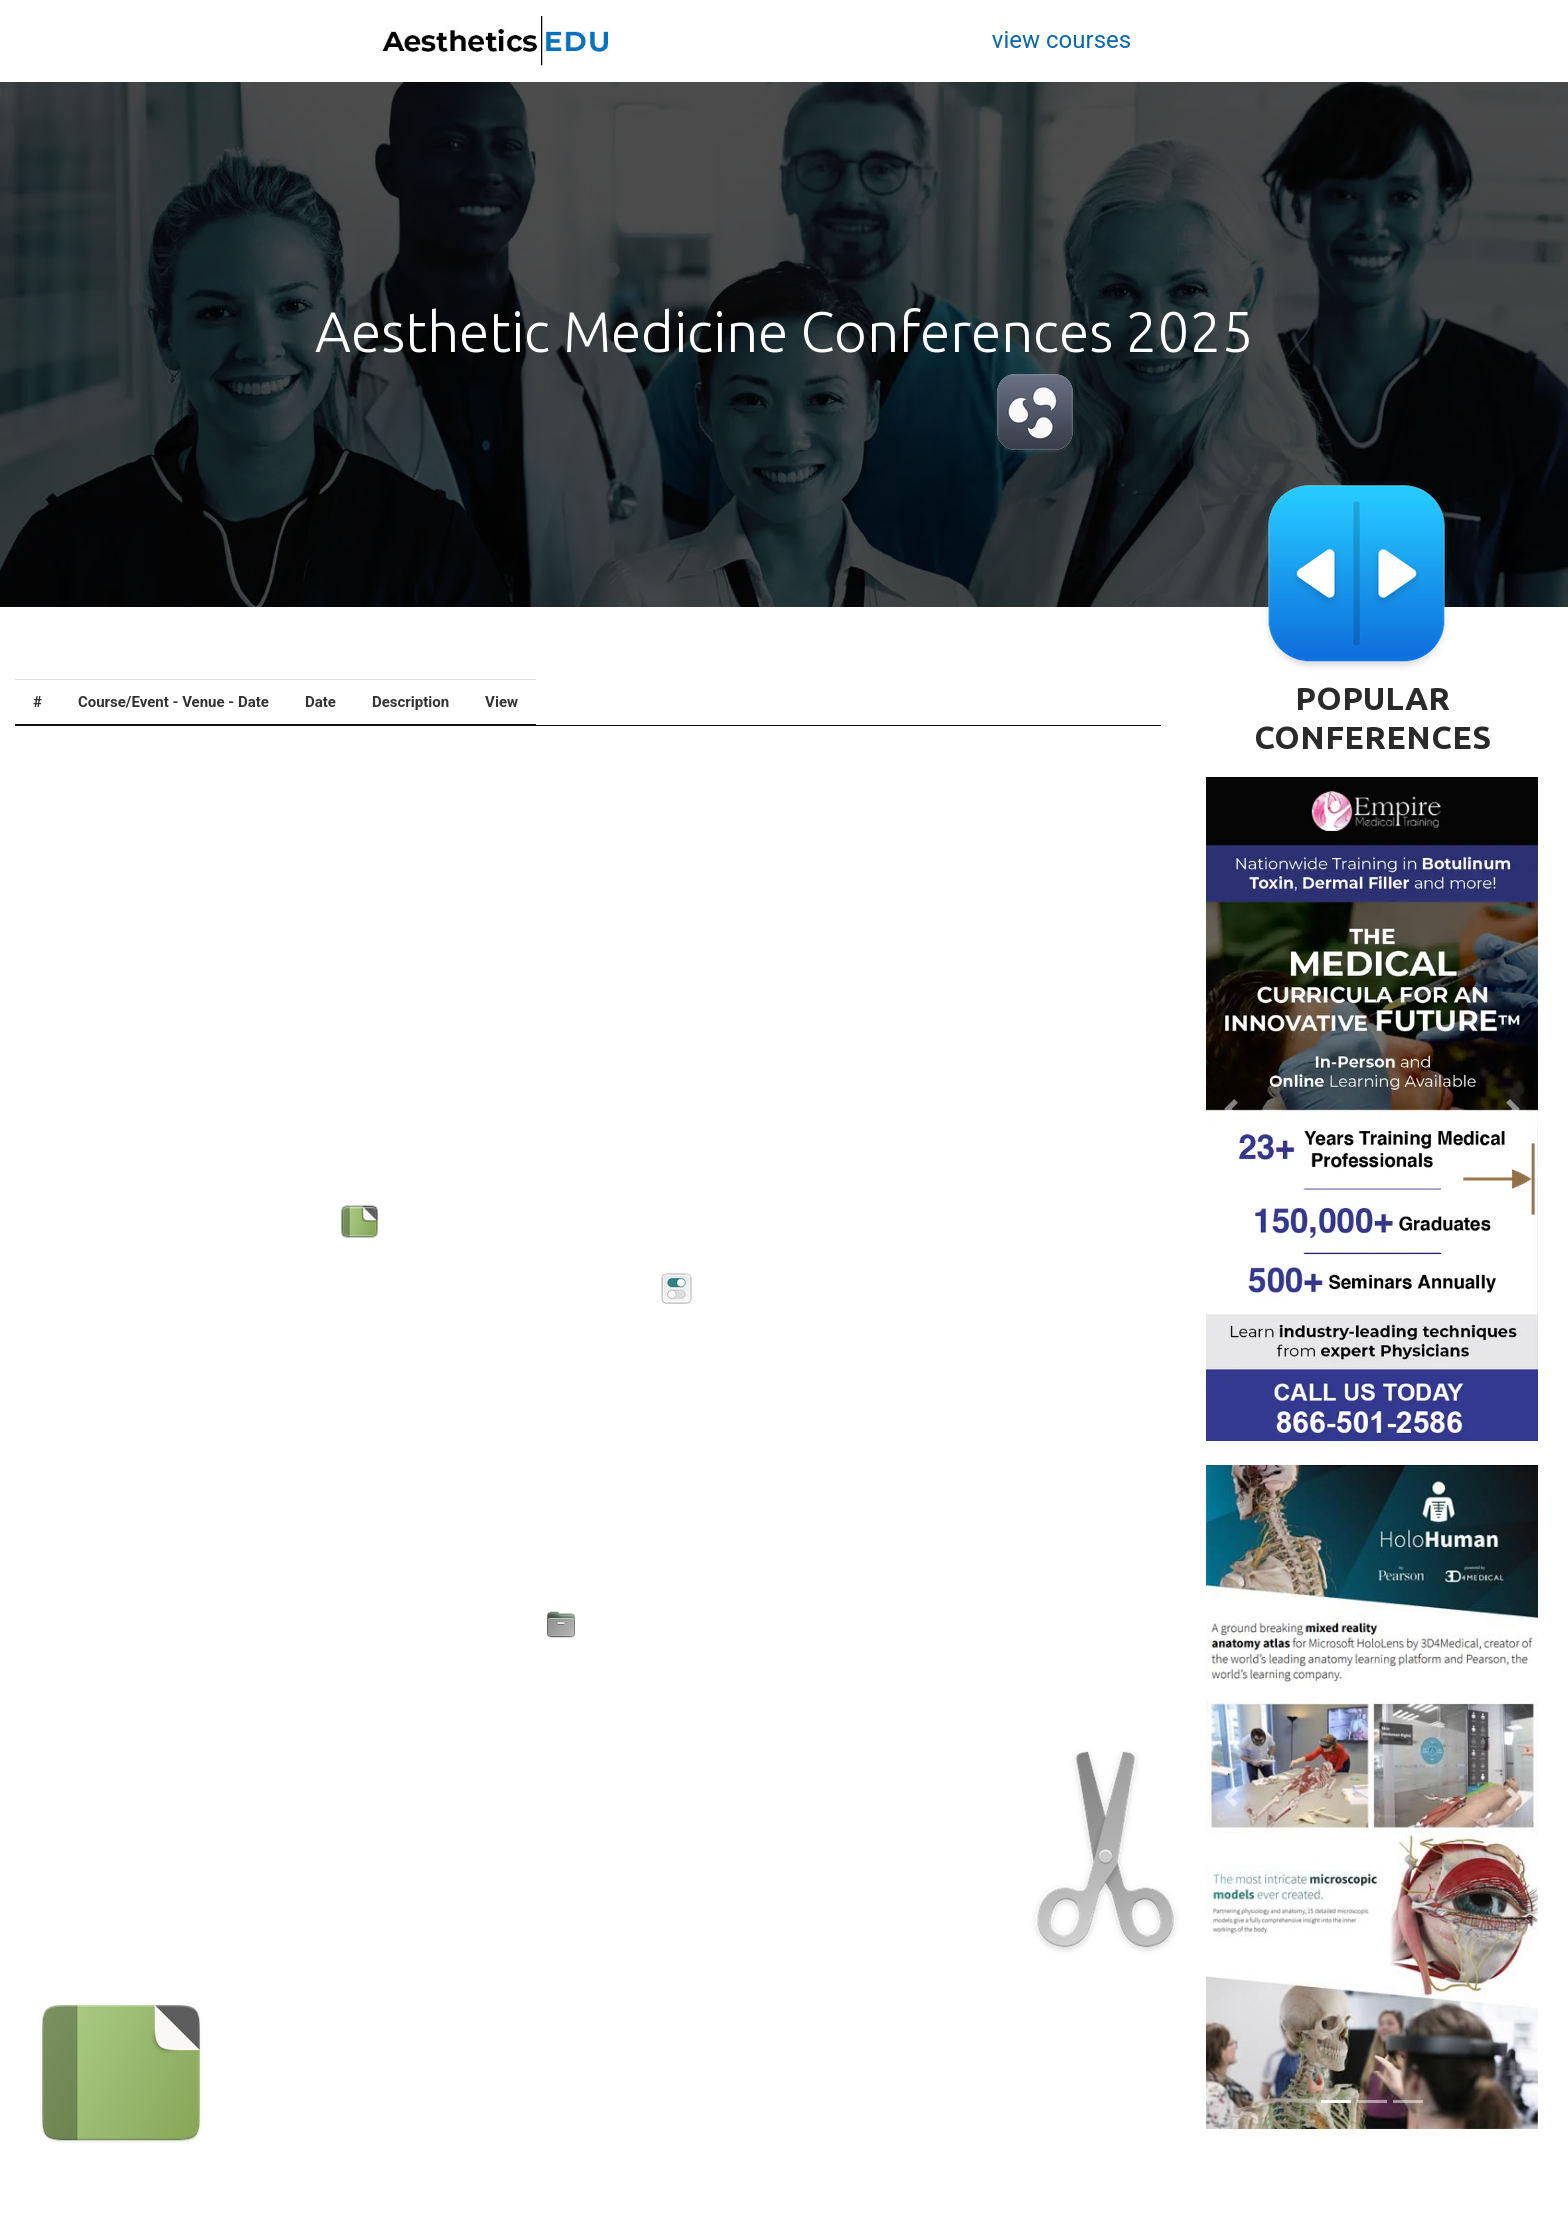 The width and height of the screenshot is (1568, 2225). Describe the element at coordinates (1499, 1179) in the screenshot. I see `go to the last item or page` at that location.